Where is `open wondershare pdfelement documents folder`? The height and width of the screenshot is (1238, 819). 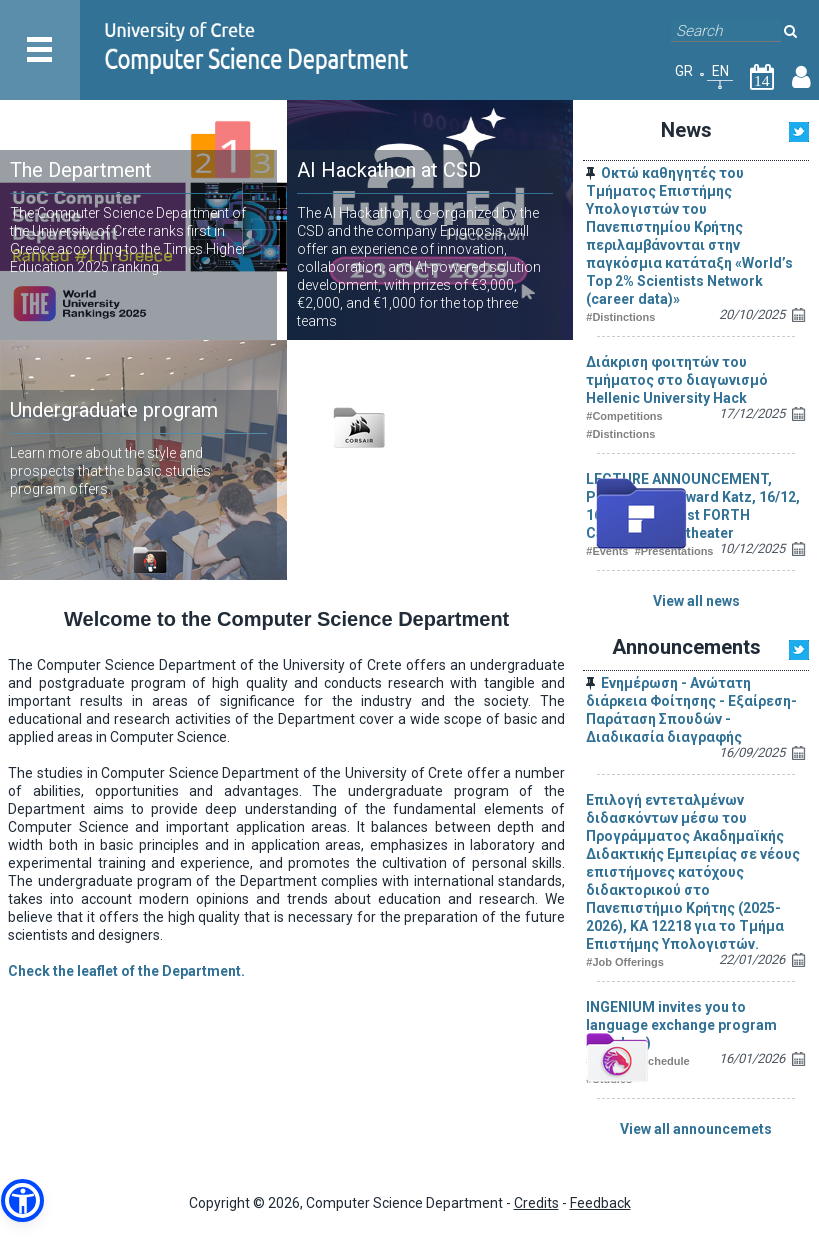
open wondershare pdfelement documents folder is located at coordinates (641, 516).